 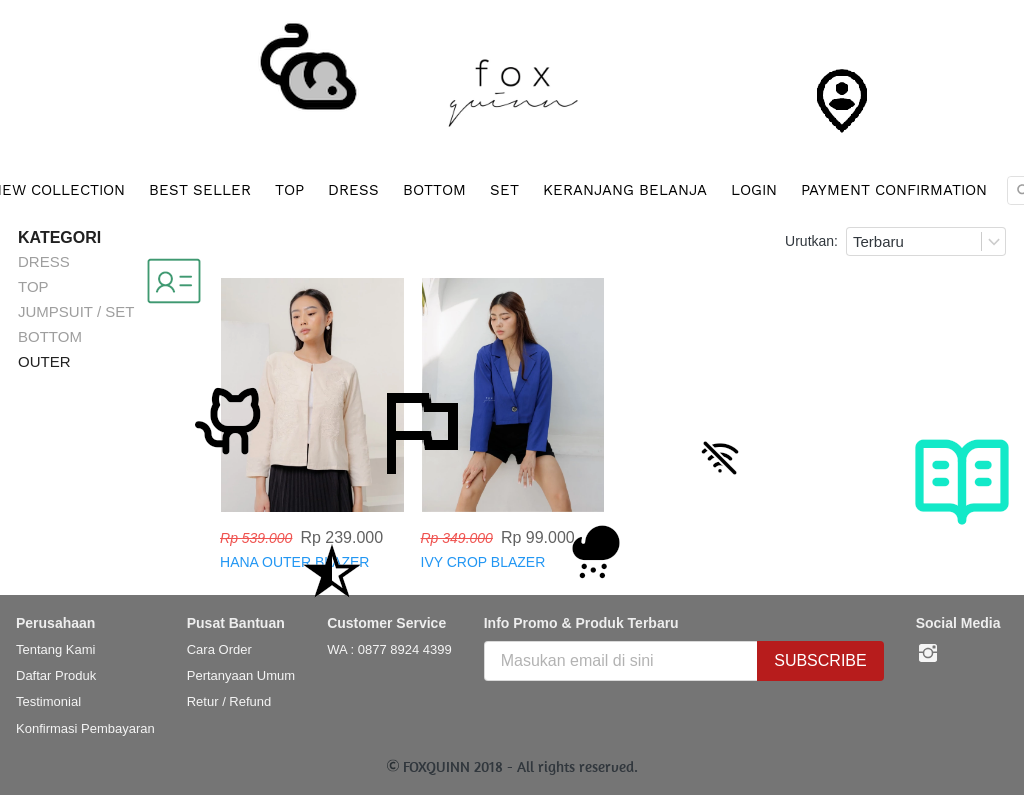 What do you see at coordinates (233, 420) in the screenshot?
I see `visit github repository` at bounding box center [233, 420].